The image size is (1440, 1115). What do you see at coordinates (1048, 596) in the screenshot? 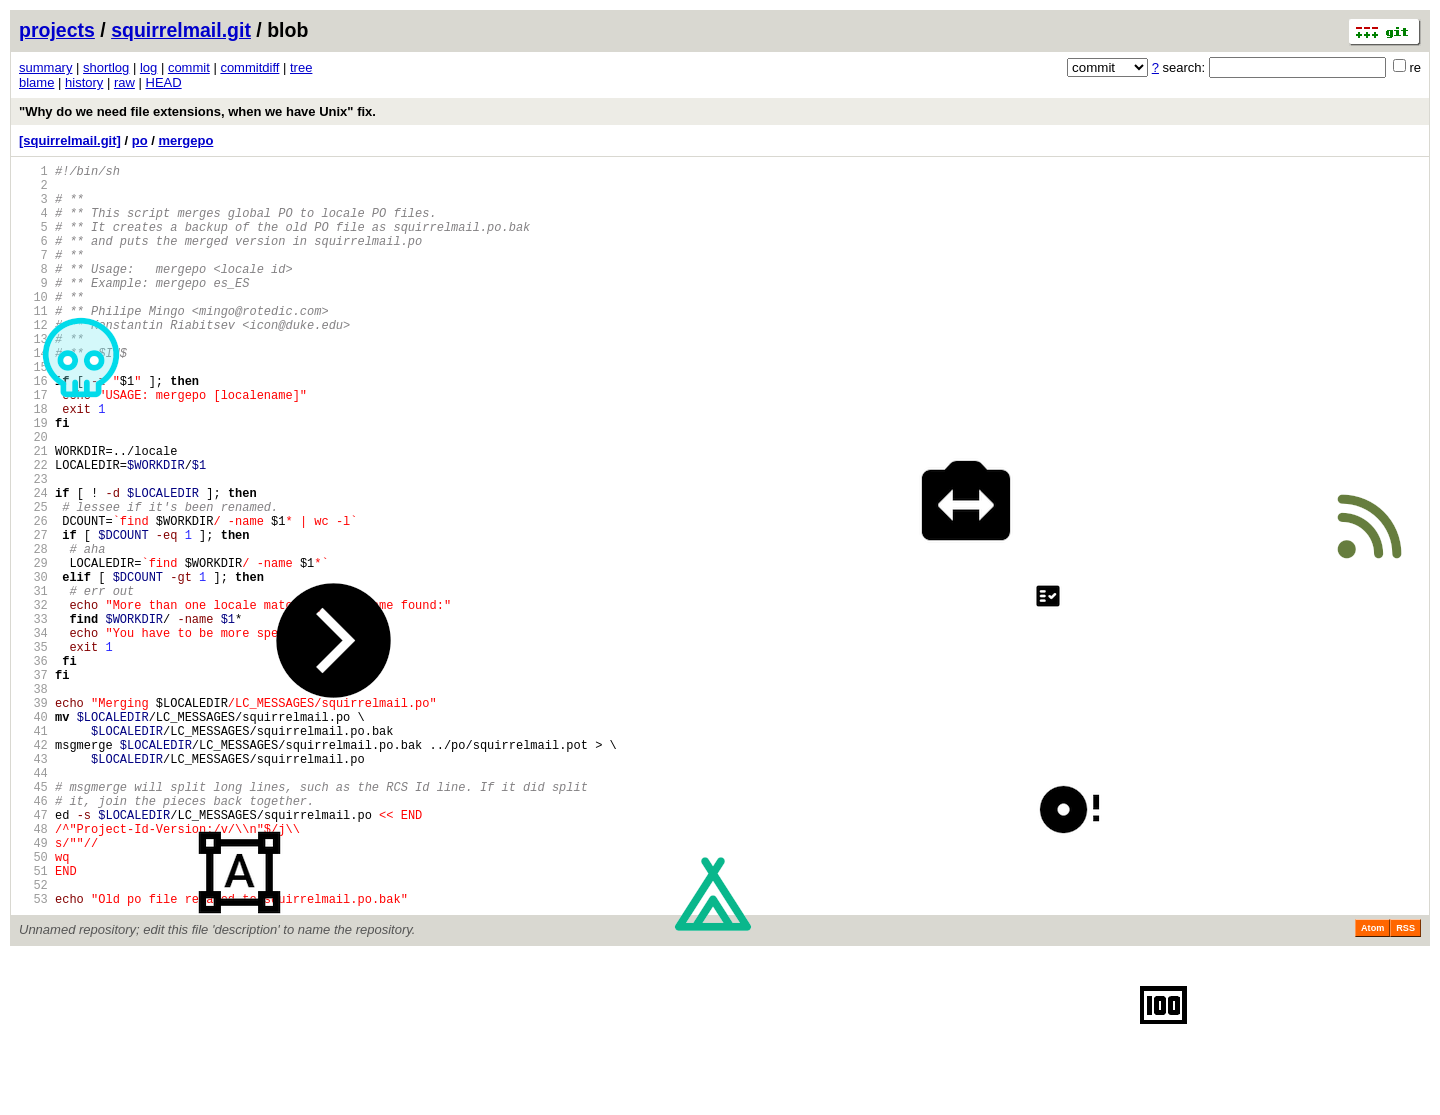
I see `verify checklist items` at bounding box center [1048, 596].